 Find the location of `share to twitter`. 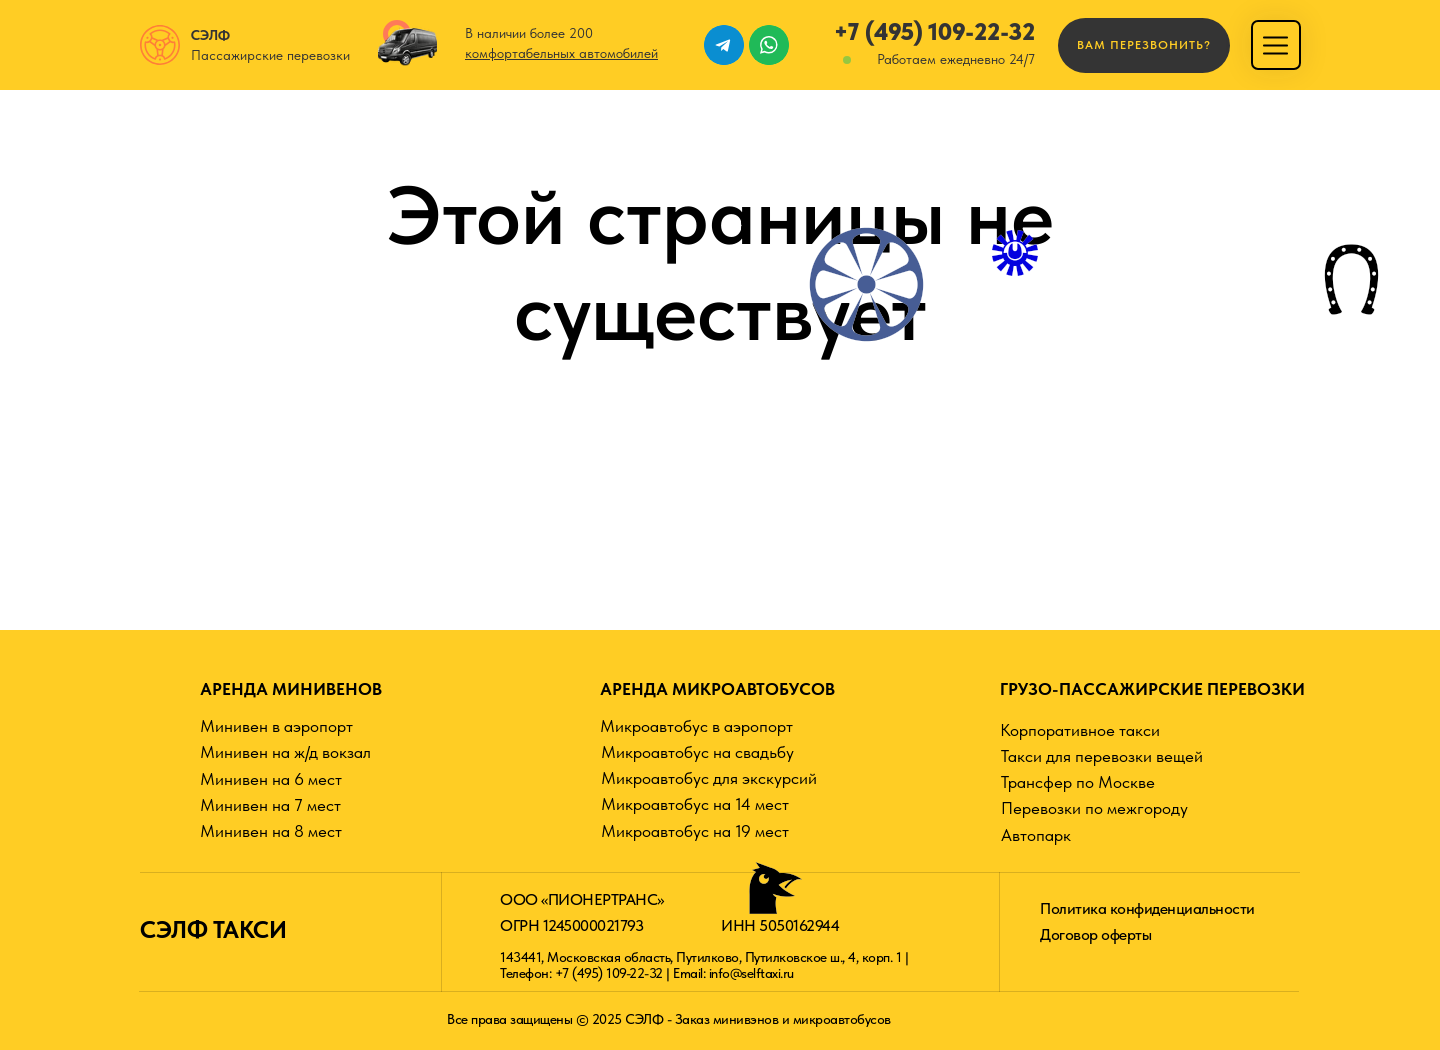

share to twitter is located at coordinates (775, 887).